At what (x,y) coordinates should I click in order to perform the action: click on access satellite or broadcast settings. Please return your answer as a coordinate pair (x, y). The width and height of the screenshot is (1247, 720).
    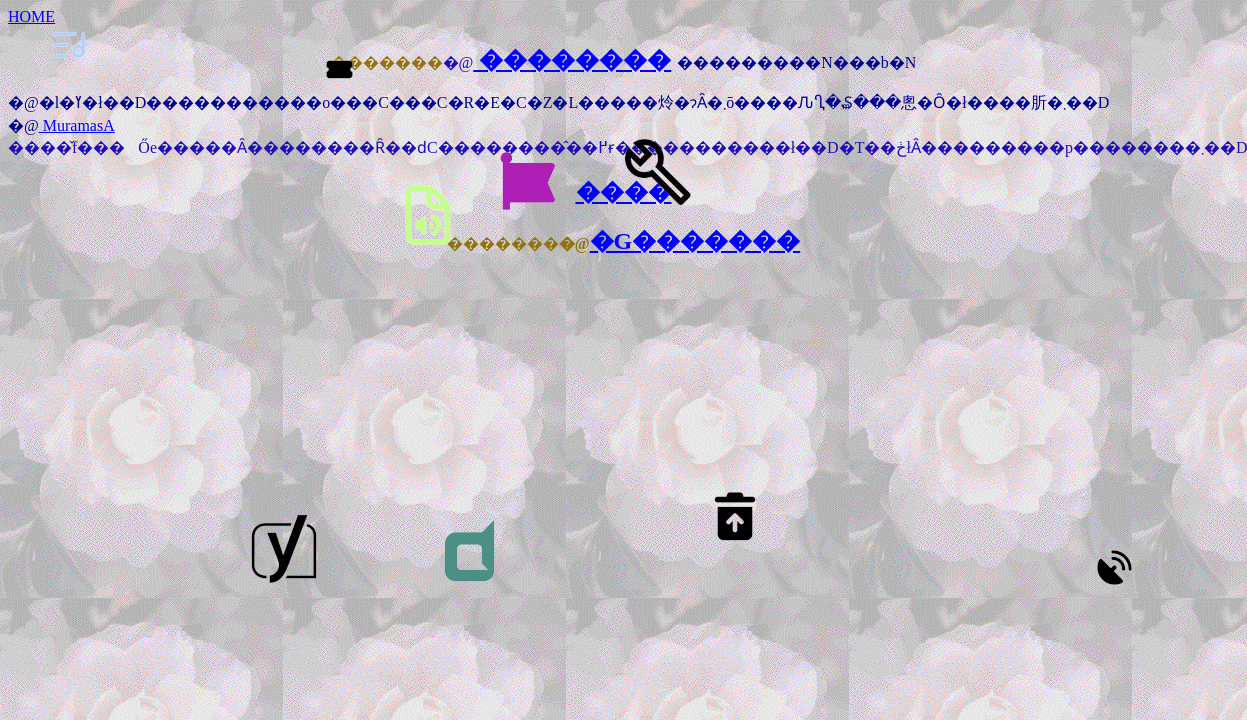
    Looking at the image, I should click on (1114, 567).